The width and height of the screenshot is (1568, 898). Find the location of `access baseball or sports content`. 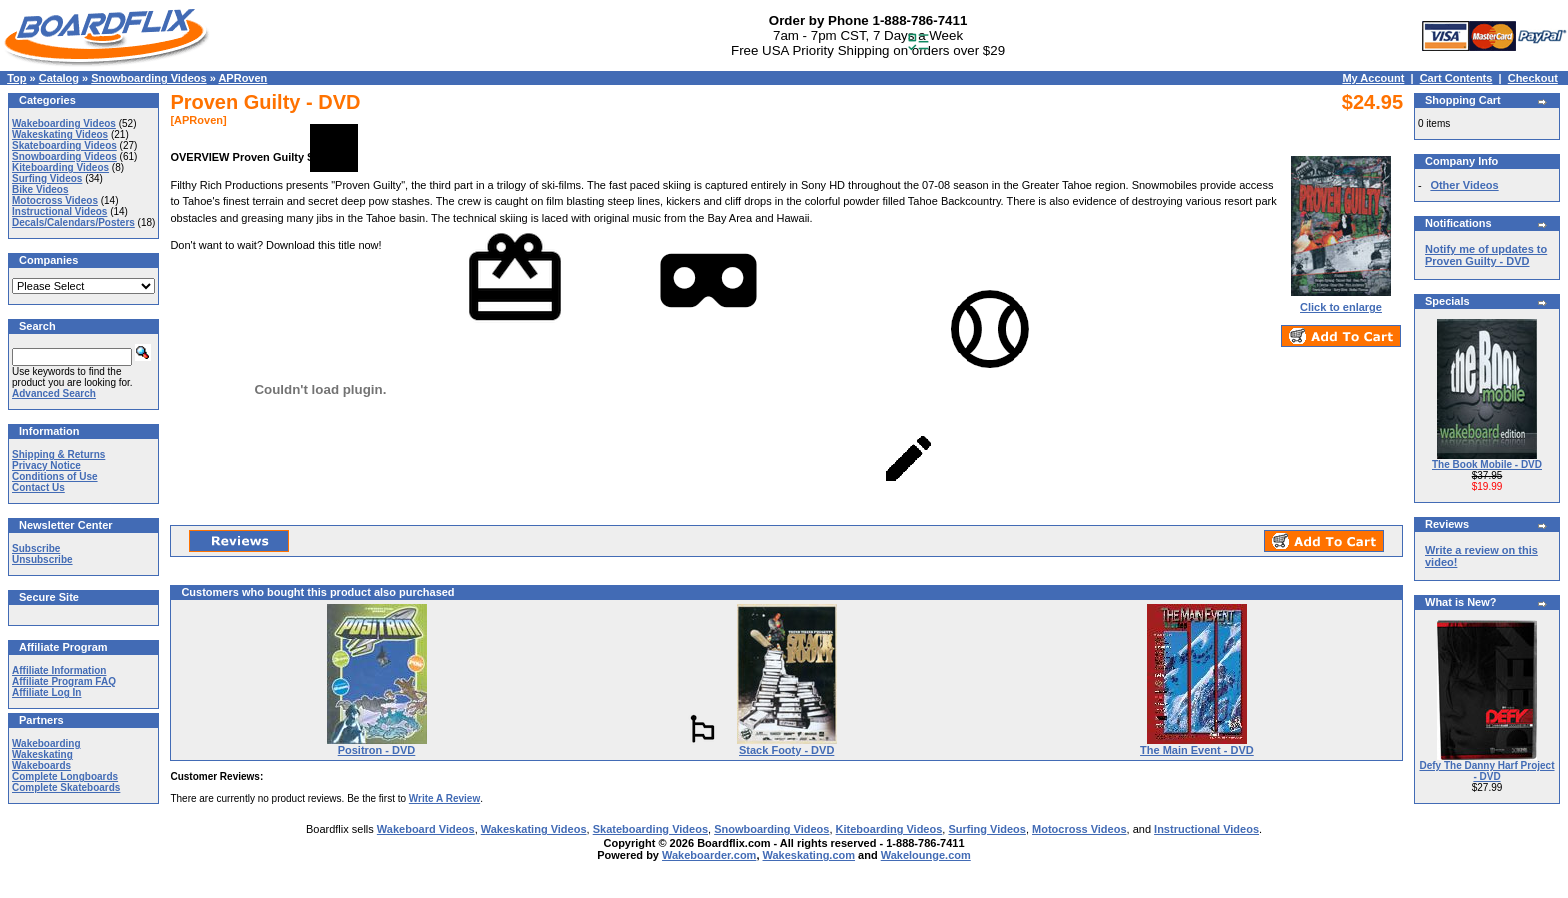

access baseball or sports content is located at coordinates (990, 329).